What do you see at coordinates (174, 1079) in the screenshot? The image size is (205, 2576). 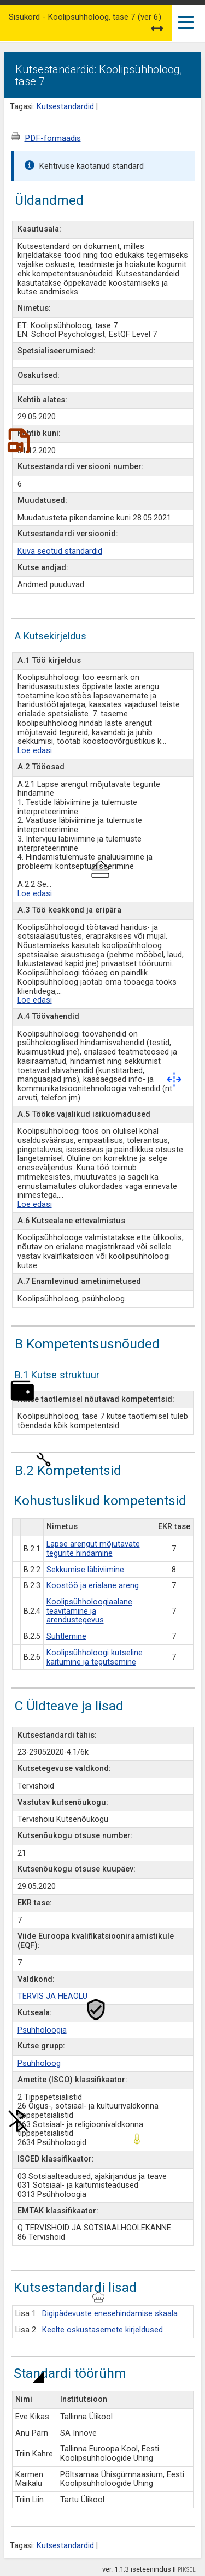 I see `expand content horizontally` at bounding box center [174, 1079].